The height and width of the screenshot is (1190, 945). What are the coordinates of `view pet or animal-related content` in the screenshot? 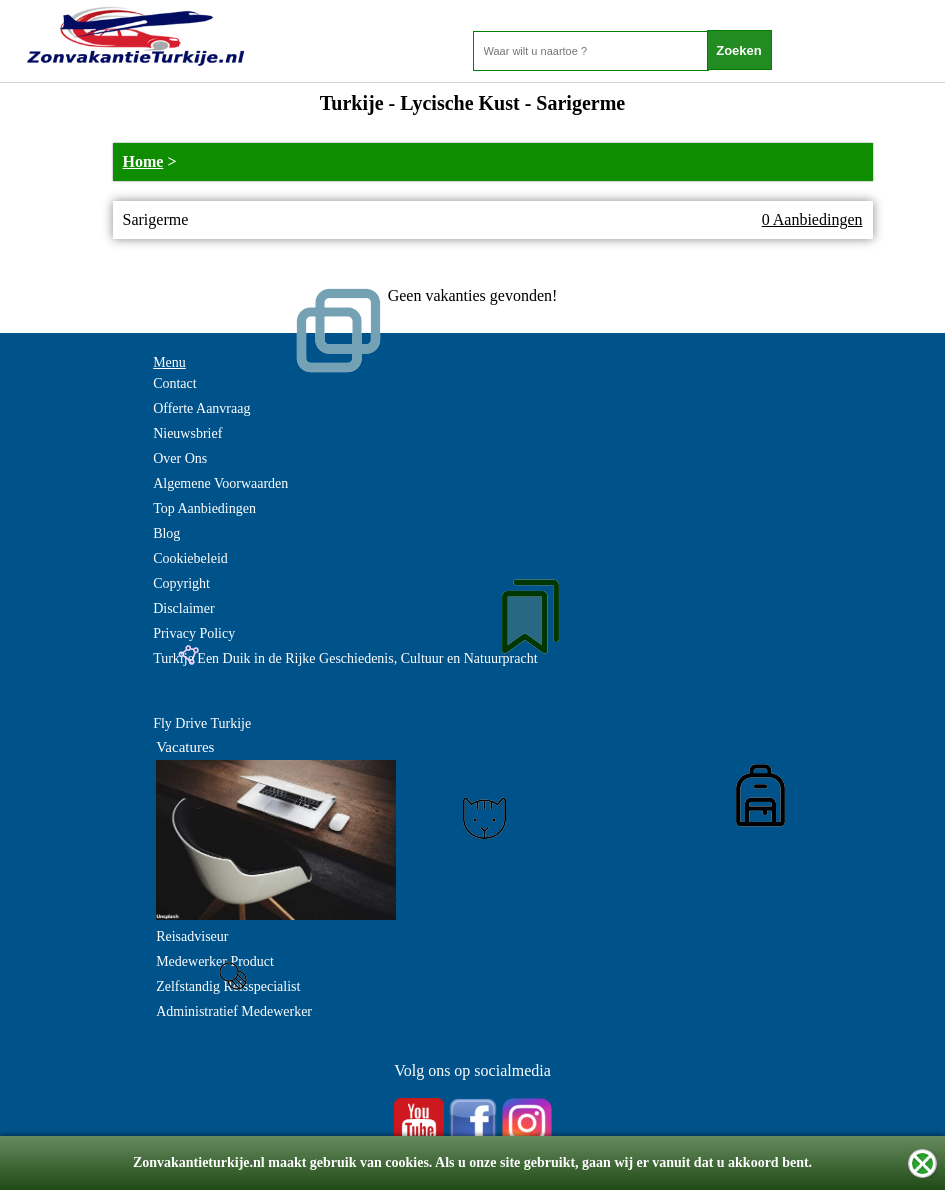 It's located at (484, 817).